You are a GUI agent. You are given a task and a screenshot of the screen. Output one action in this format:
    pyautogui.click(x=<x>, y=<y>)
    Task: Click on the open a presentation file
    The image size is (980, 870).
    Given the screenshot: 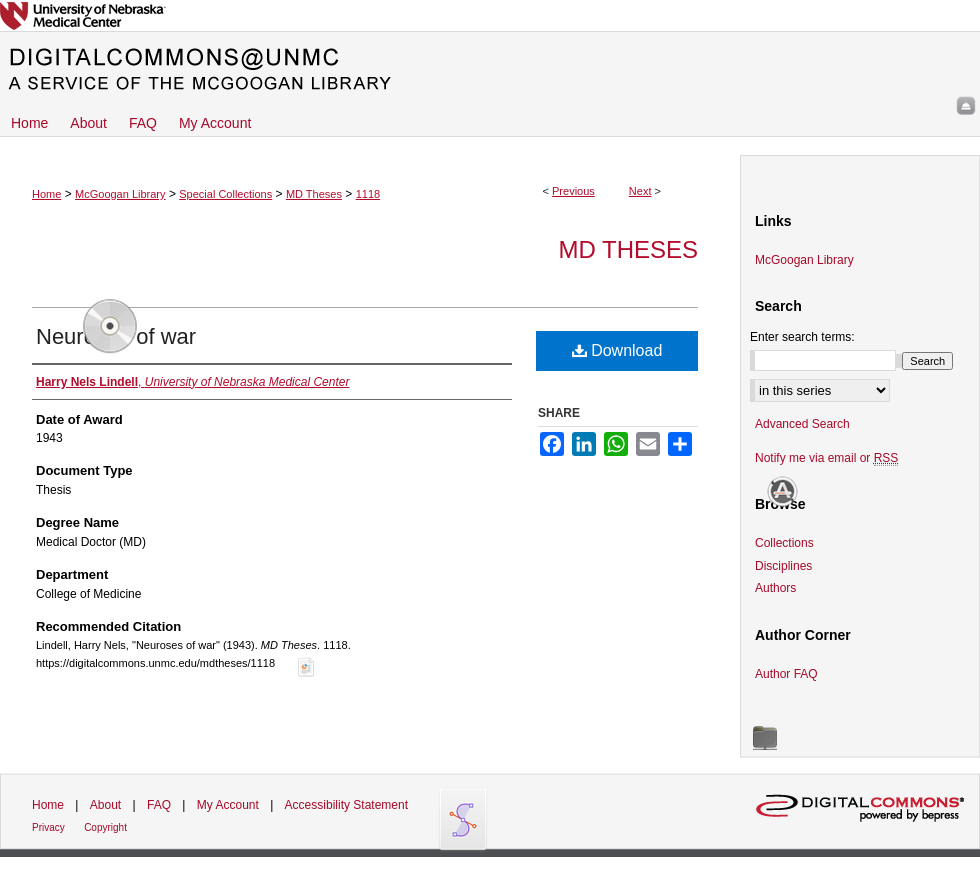 What is the action you would take?
    pyautogui.click(x=306, y=667)
    